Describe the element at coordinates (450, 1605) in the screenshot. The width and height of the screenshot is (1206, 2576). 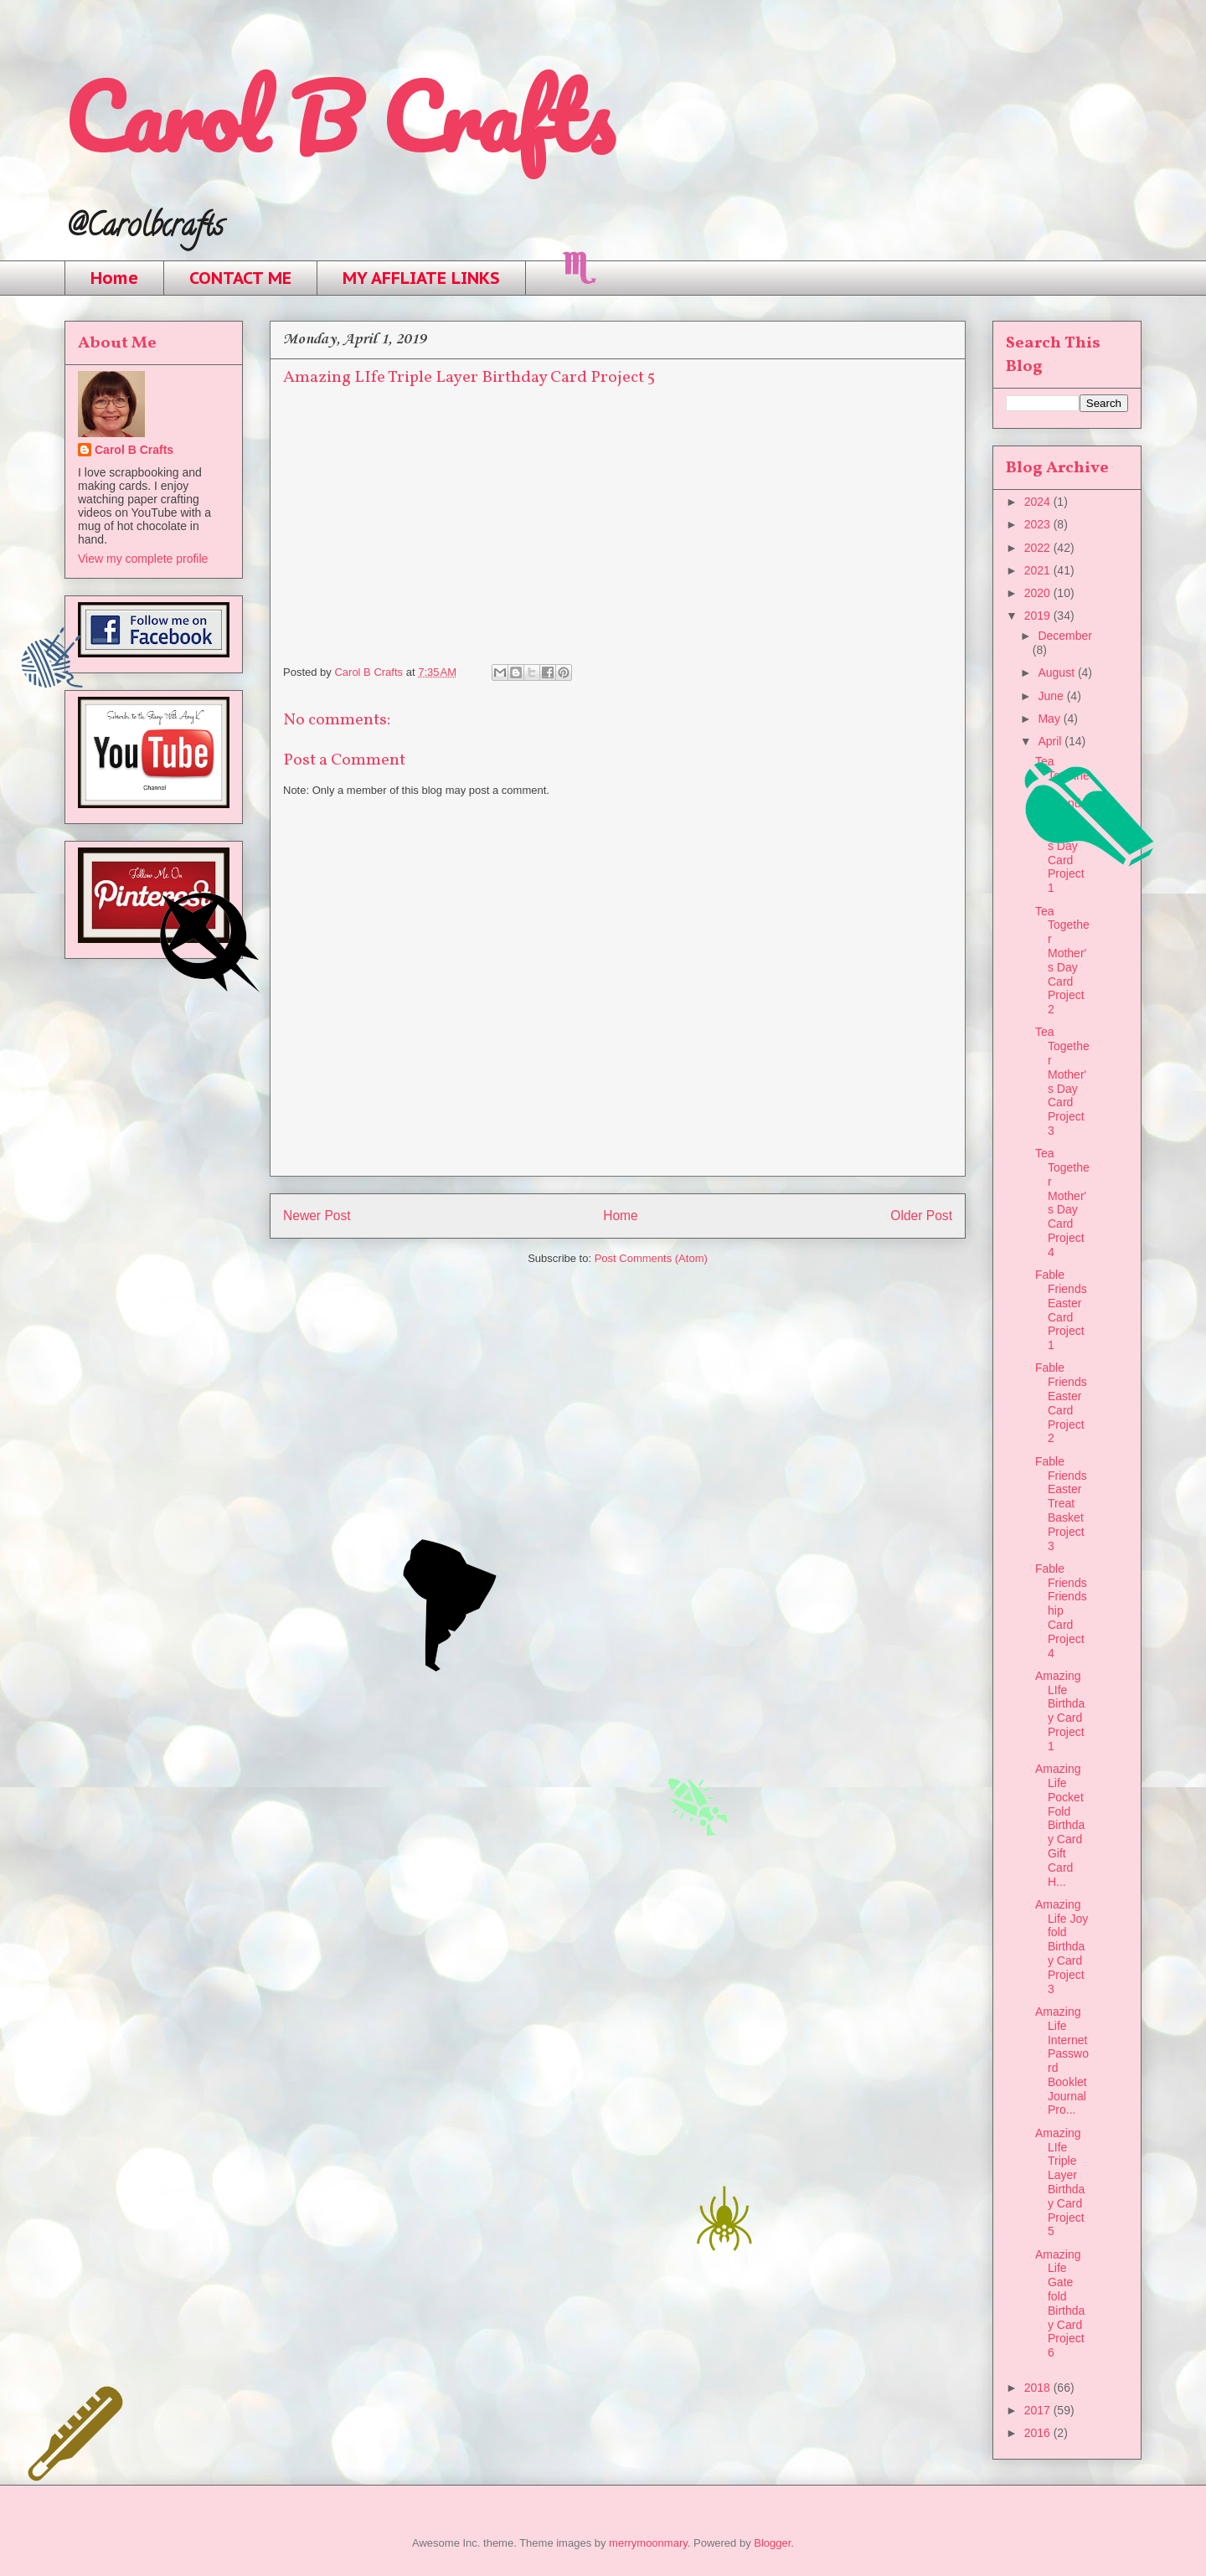
I see `view South America region` at that location.